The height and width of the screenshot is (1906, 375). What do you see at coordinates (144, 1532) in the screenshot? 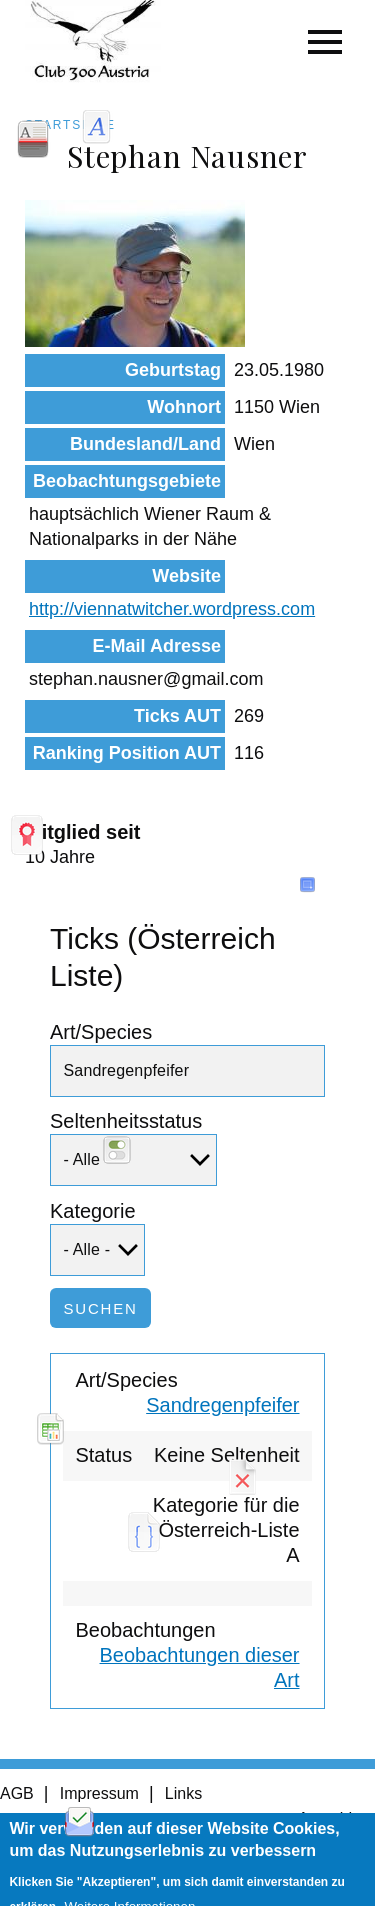
I see `a CSS stylesheet file` at bounding box center [144, 1532].